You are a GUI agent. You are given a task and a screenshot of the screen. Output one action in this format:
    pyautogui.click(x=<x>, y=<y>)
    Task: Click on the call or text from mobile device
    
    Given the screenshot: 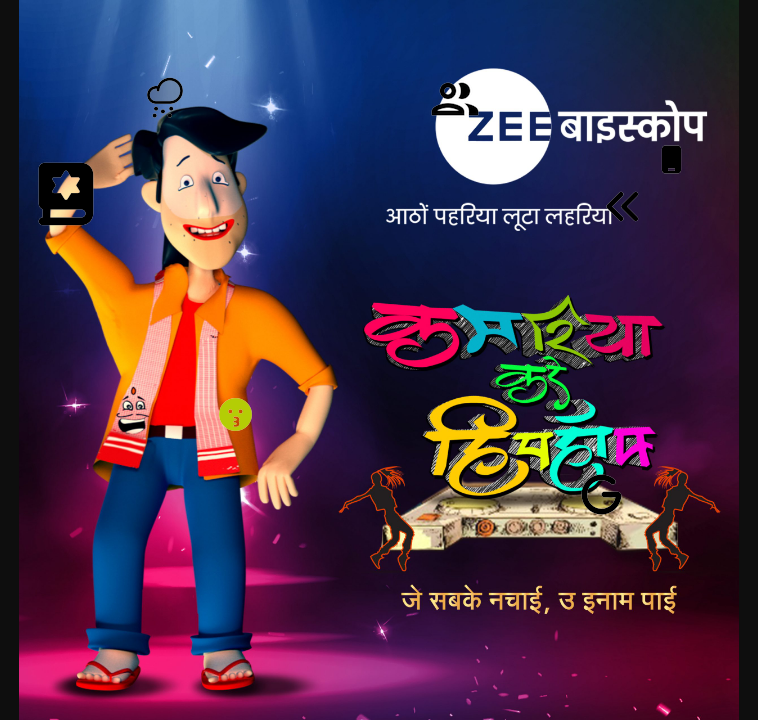 What is the action you would take?
    pyautogui.click(x=671, y=159)
    